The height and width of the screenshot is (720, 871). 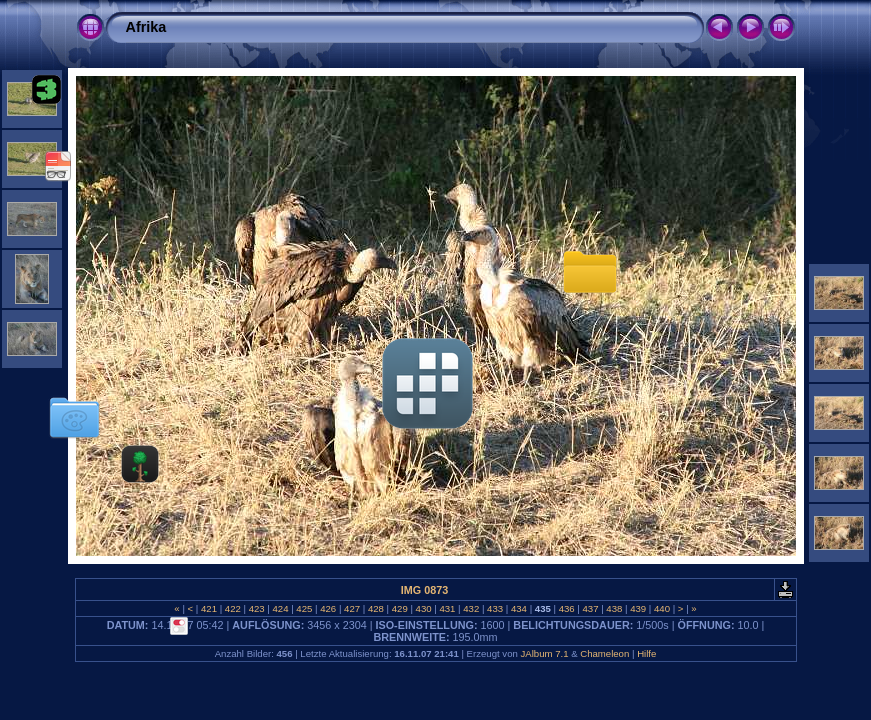 What do you see at coordinates (179, 626) in the screenshot?
I see `open gnome tweaks settings` at bounding box center [179, 626].